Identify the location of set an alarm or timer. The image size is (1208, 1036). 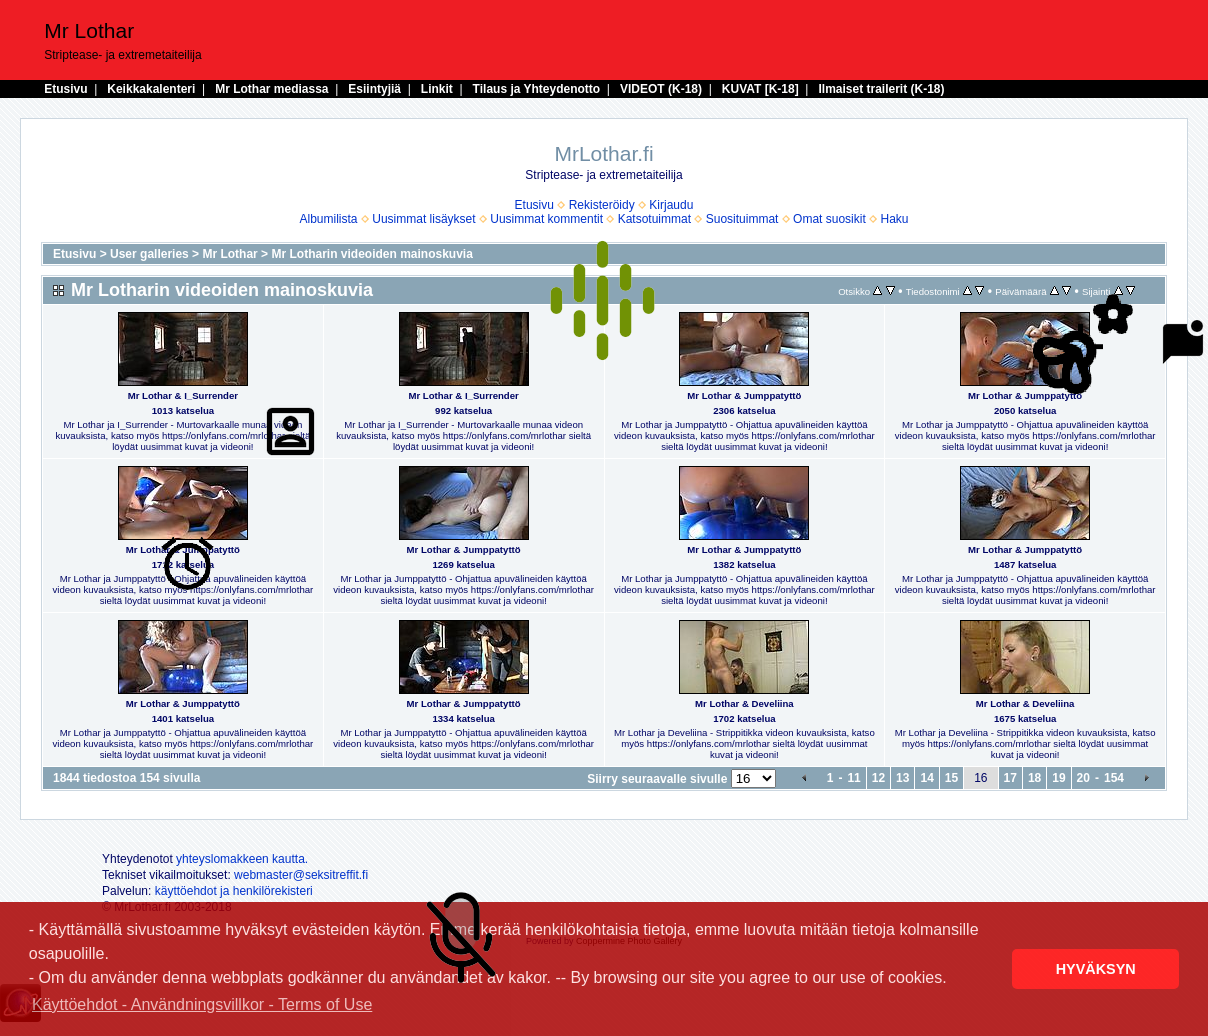
(187, 563).